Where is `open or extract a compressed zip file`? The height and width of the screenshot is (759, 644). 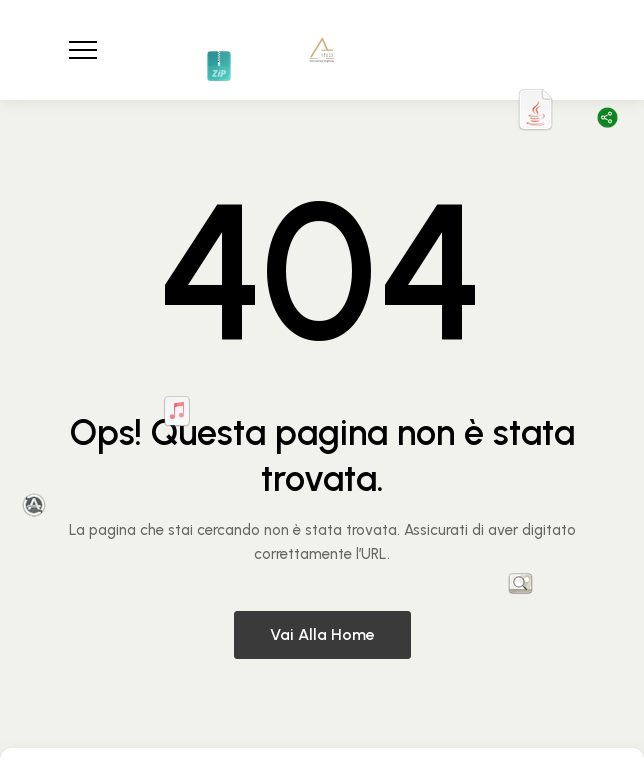 open or extract a compressed zip file is located at coordinates (219, 66).